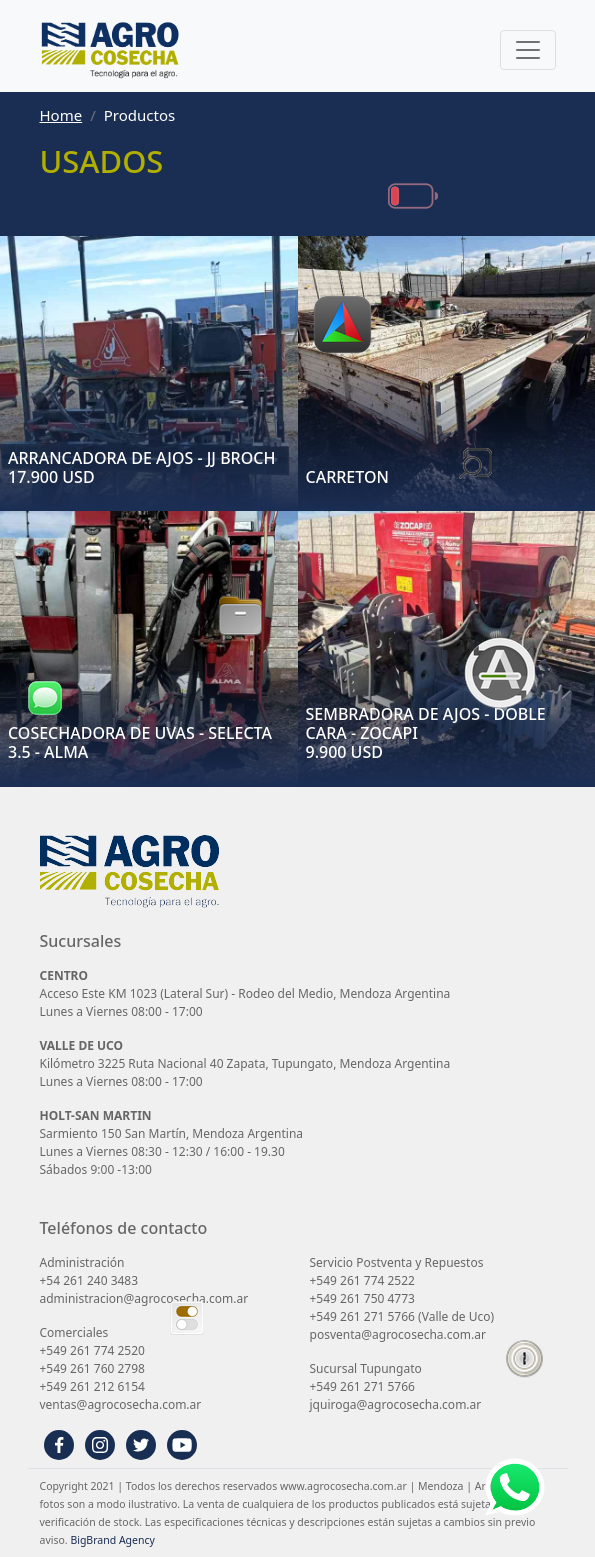 The height and width of the screenshot is (1557, 595). Describe the element at coordinates (500, 673) in the screenshot. I see `open the software update manager` at that location.